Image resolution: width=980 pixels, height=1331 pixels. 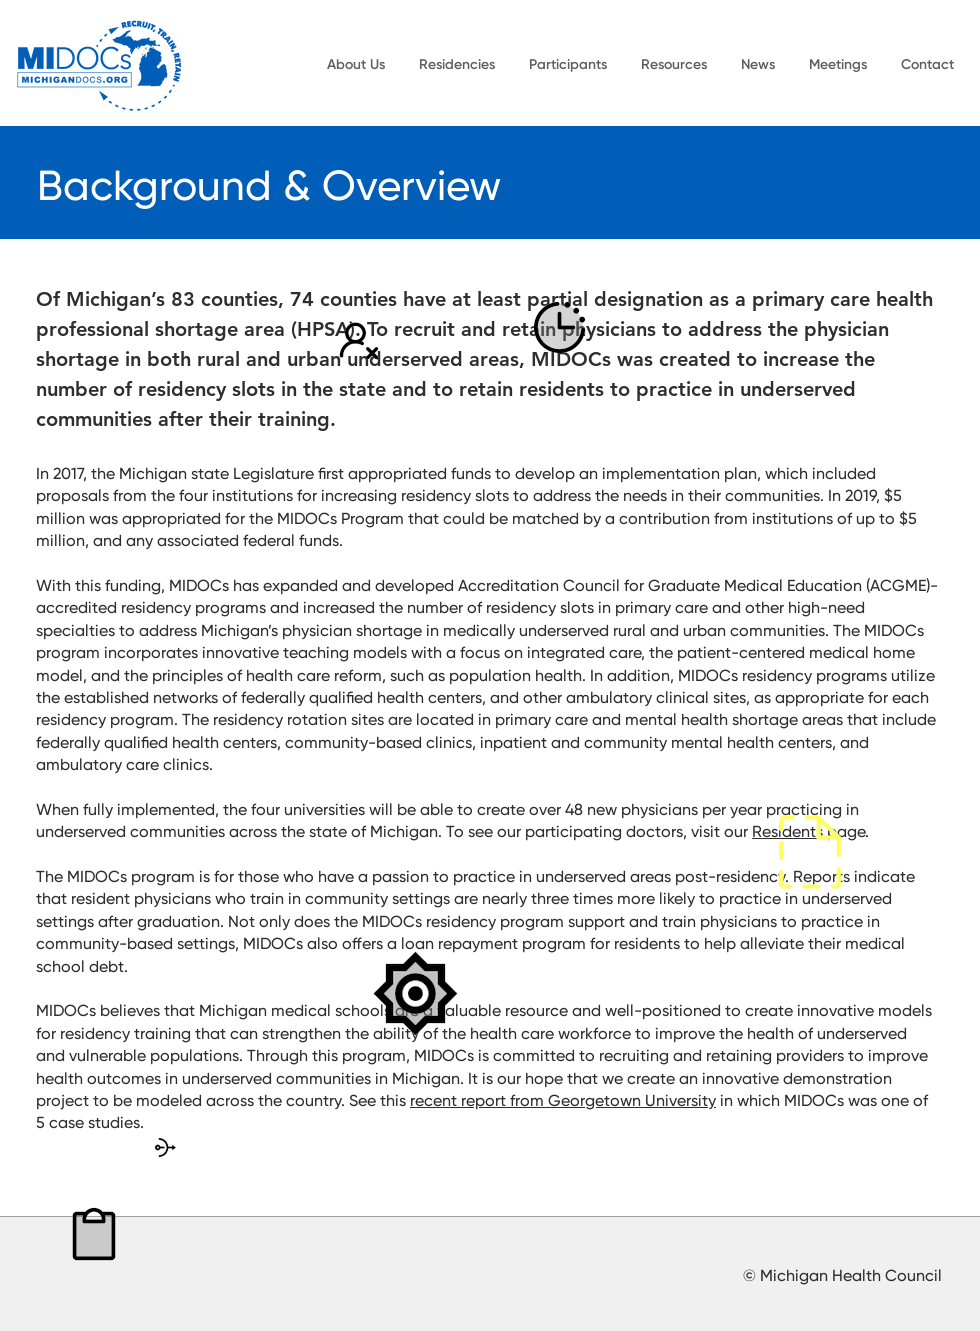 What do you see at coordinates (415, 993) in the screenshot?
I see `adjust screen brightness settings` at bounding box center [415, 993].